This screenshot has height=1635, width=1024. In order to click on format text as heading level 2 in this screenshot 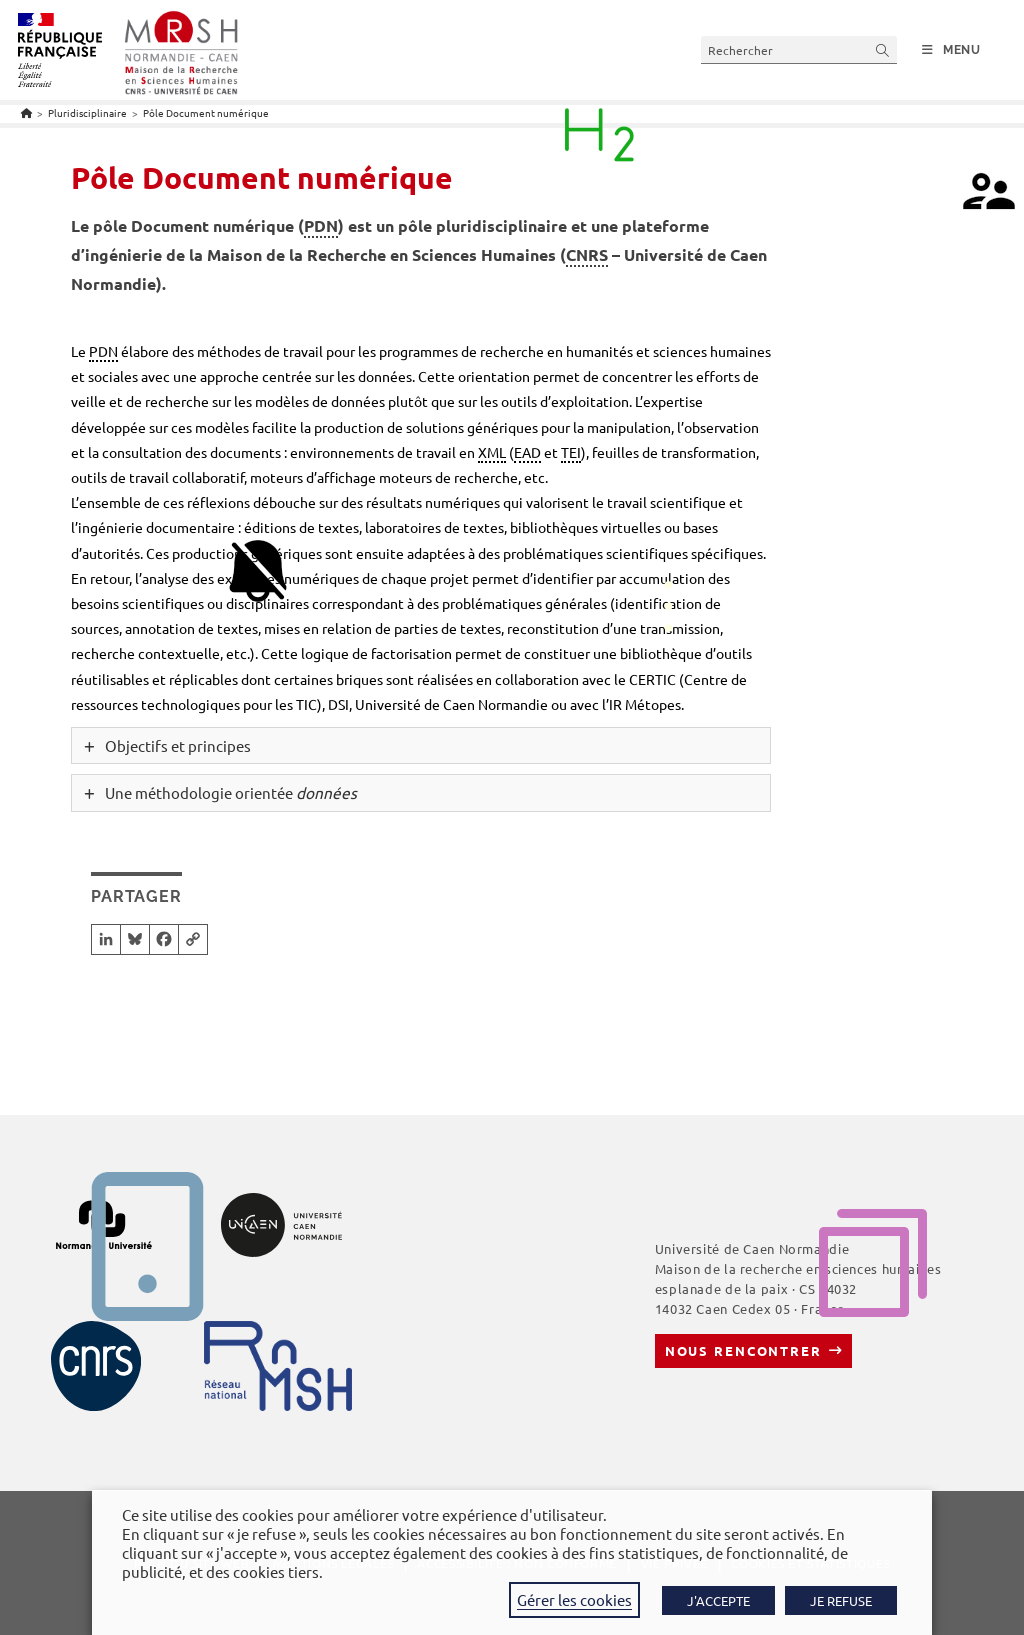, I will do `click(595, 133)`.